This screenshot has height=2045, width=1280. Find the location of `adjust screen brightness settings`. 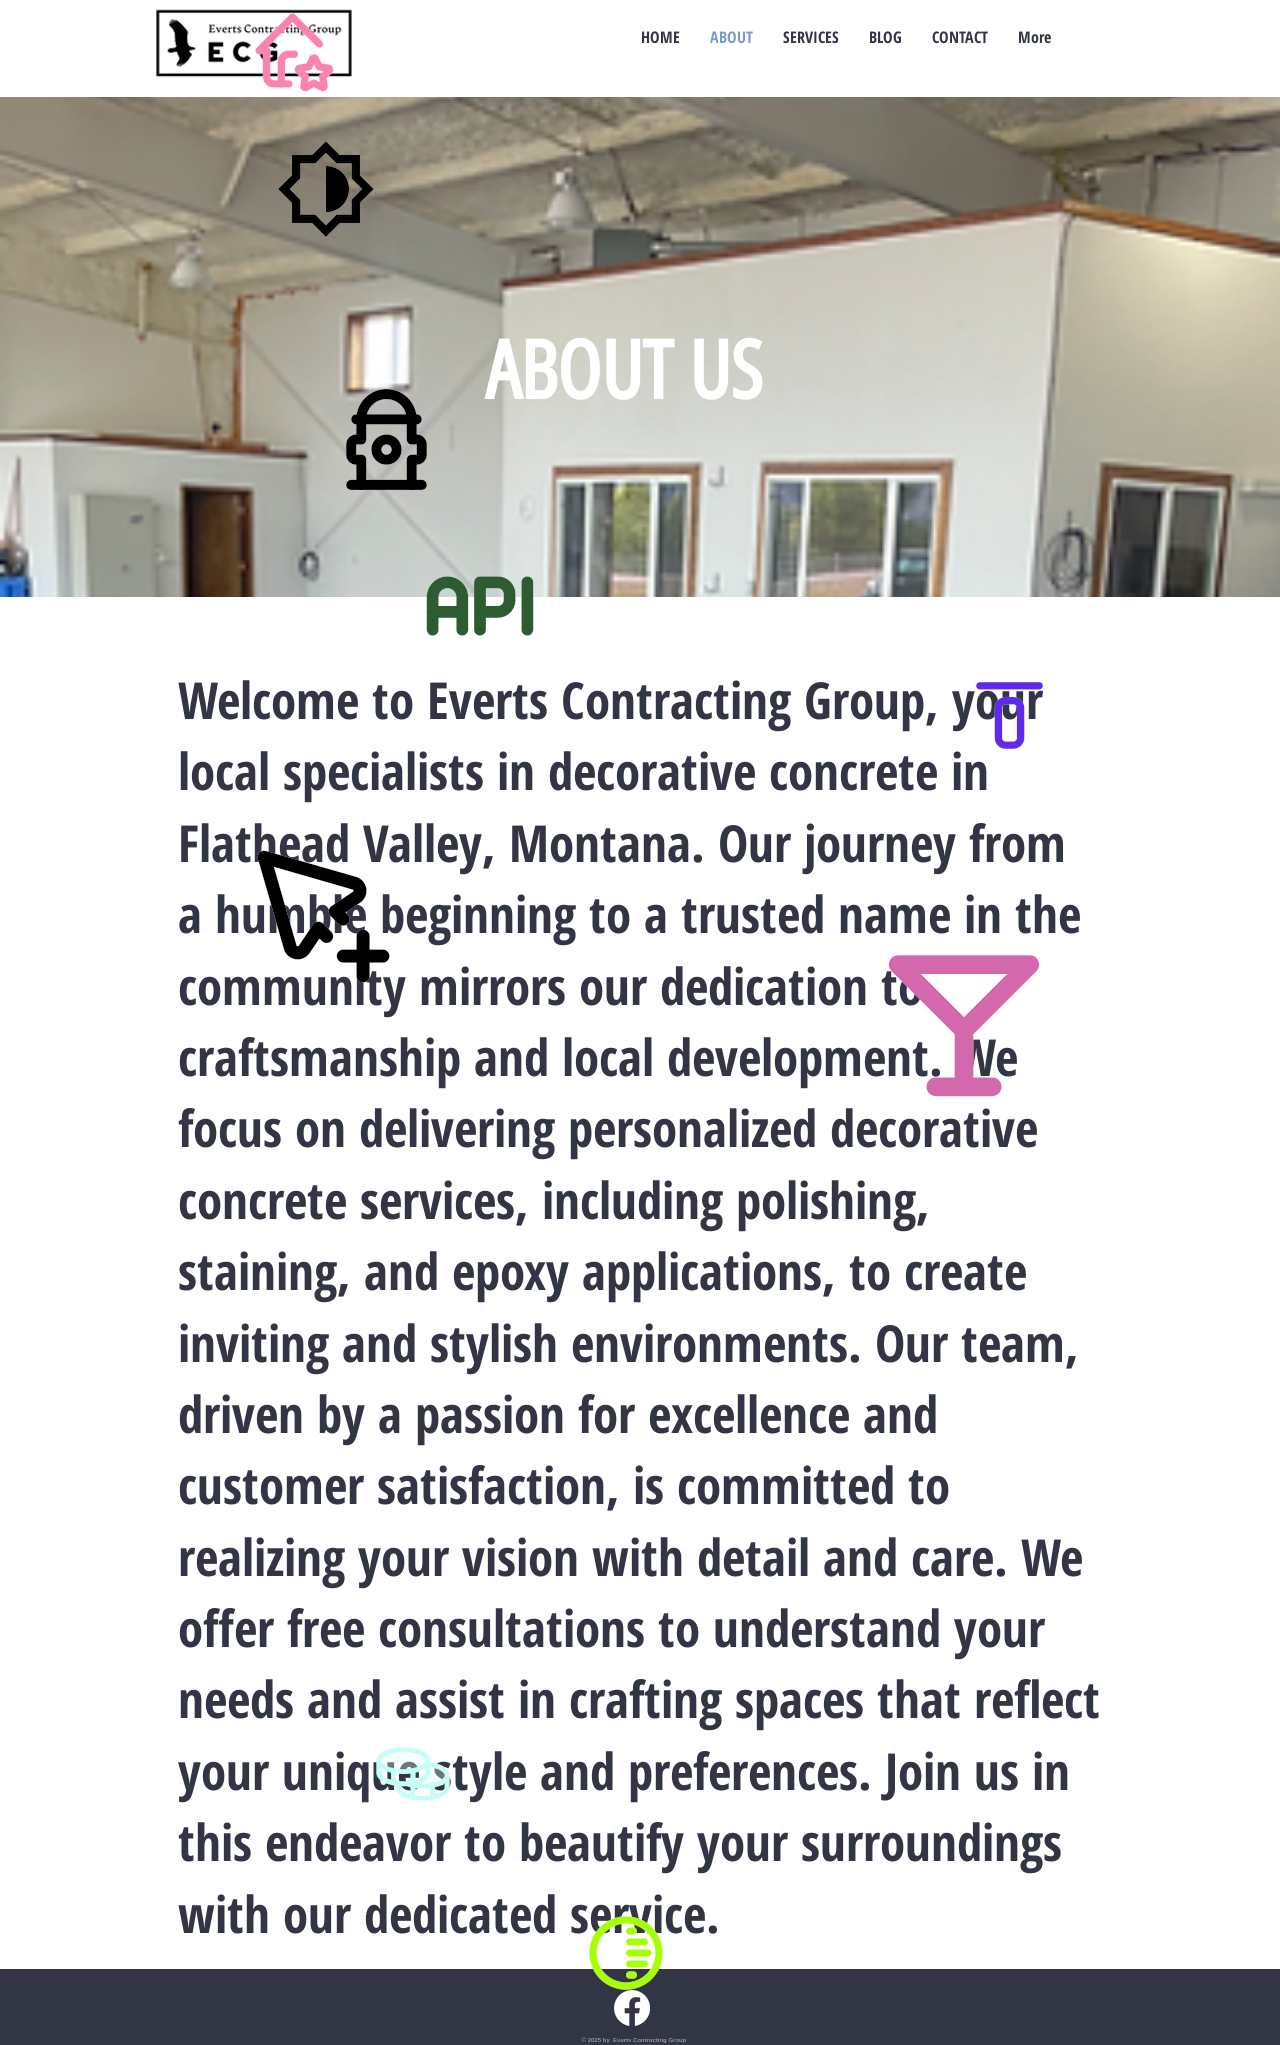

adjust screen brightness settings is located at coordinates (326, 189).